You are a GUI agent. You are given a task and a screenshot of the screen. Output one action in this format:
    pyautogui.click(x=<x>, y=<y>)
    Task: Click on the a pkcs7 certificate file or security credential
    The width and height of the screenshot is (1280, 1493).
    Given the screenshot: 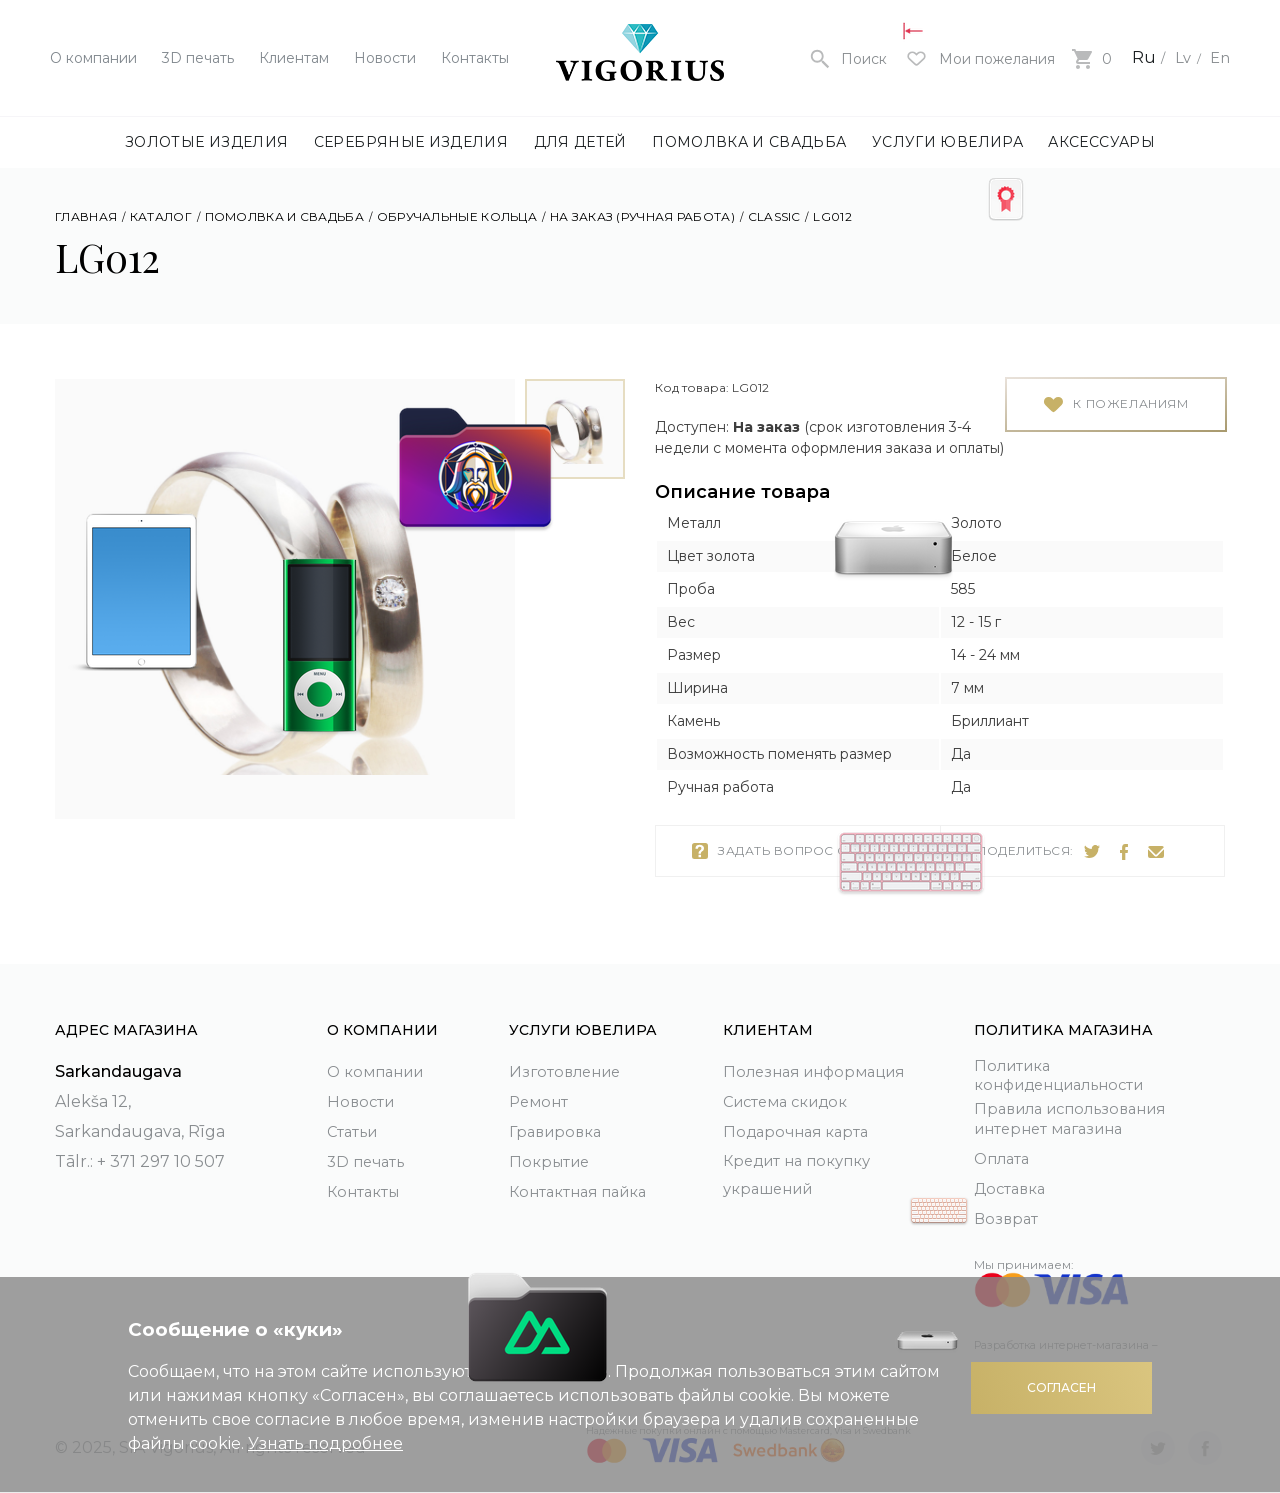 What is the action you would take?
    pyautogui.click(x=1006, y=199)
    